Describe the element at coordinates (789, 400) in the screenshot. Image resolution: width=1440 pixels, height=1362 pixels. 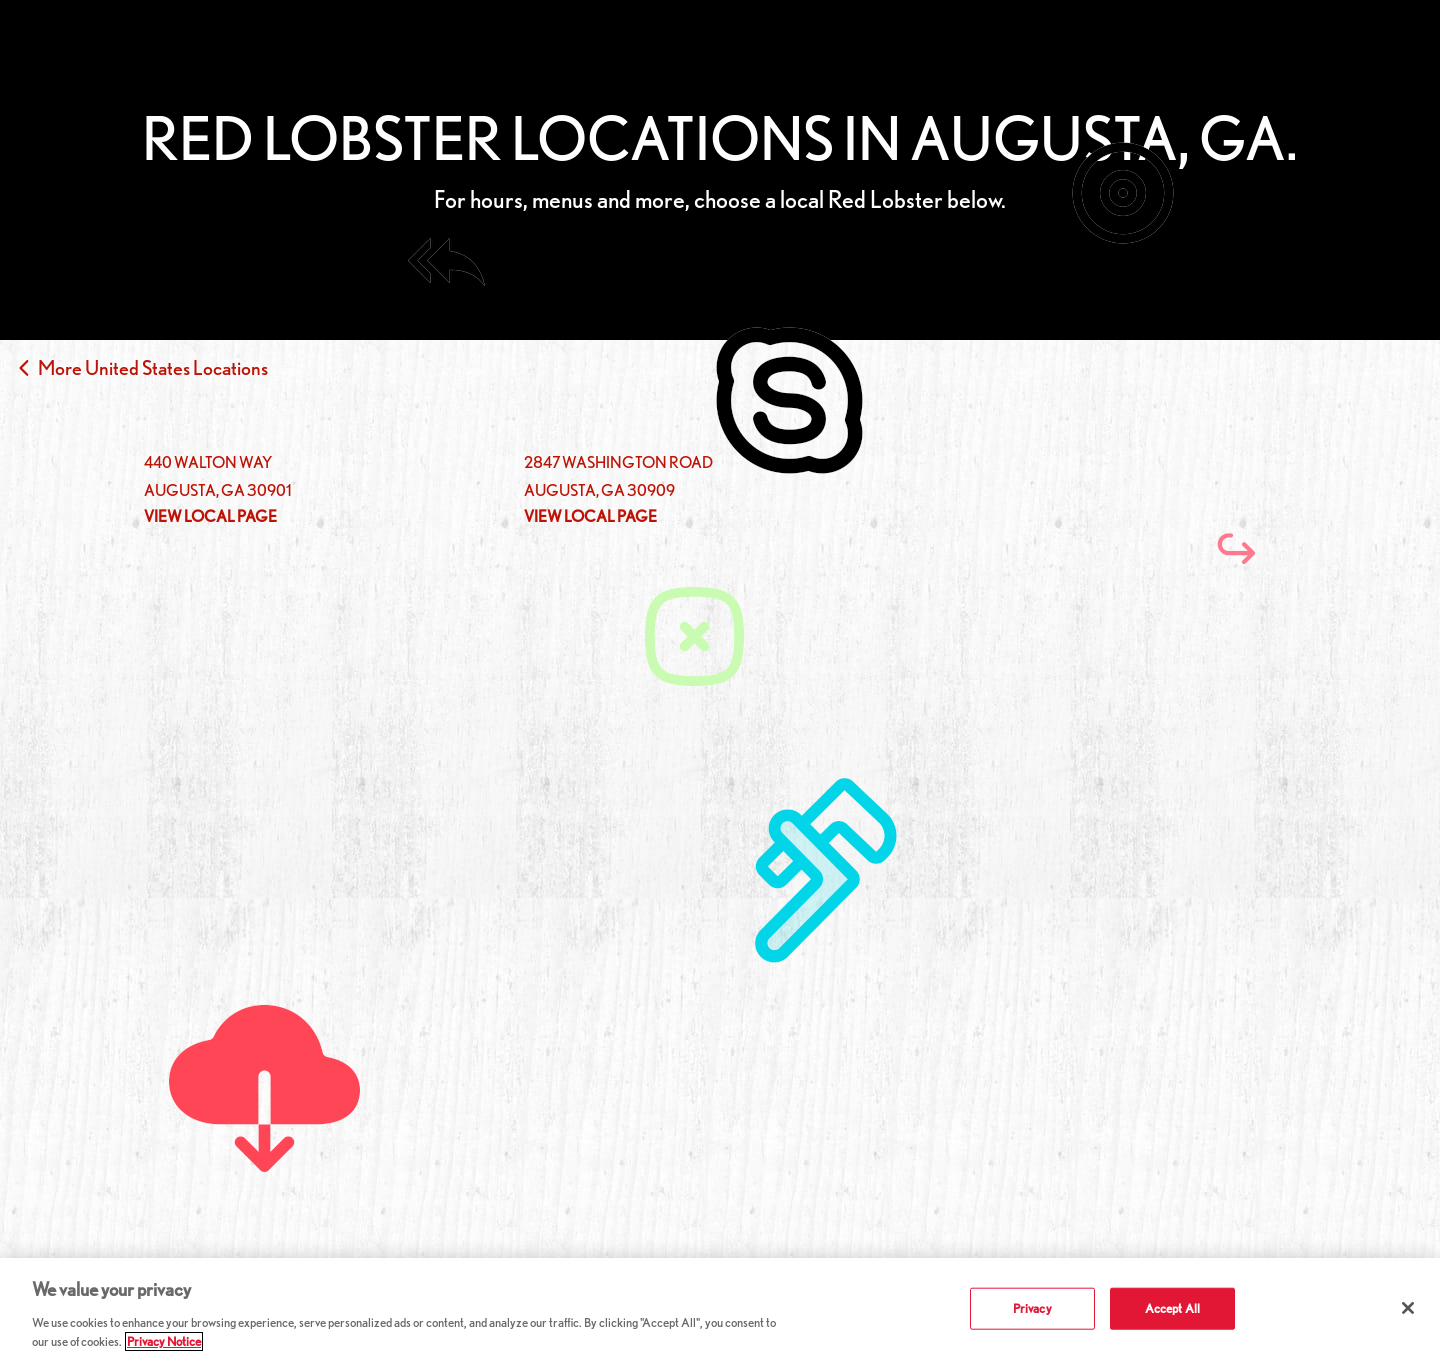
I see `open Skype app` at that location.